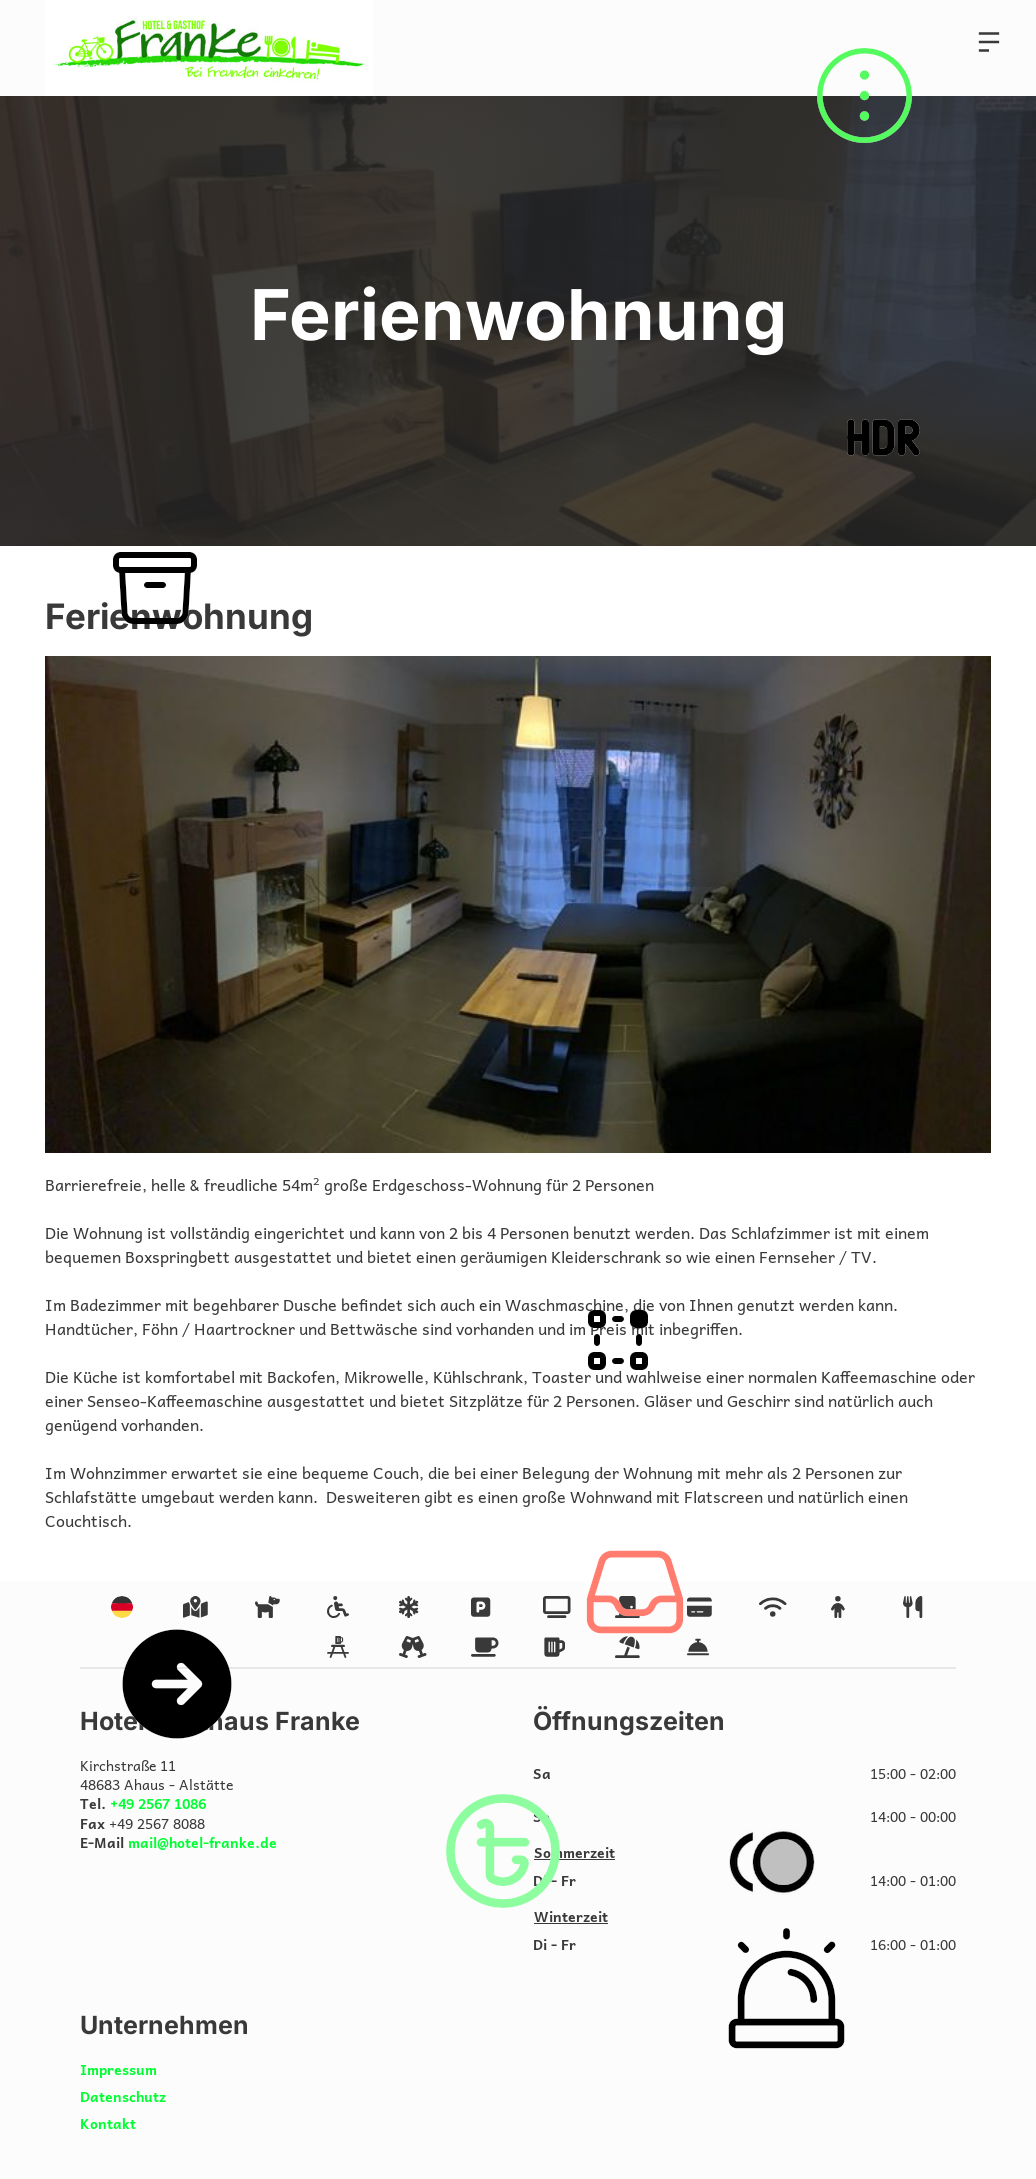  Describe the element at coordinates (786, 1999) in the screenshot. I see `emergency alert or warning notification` at that location.